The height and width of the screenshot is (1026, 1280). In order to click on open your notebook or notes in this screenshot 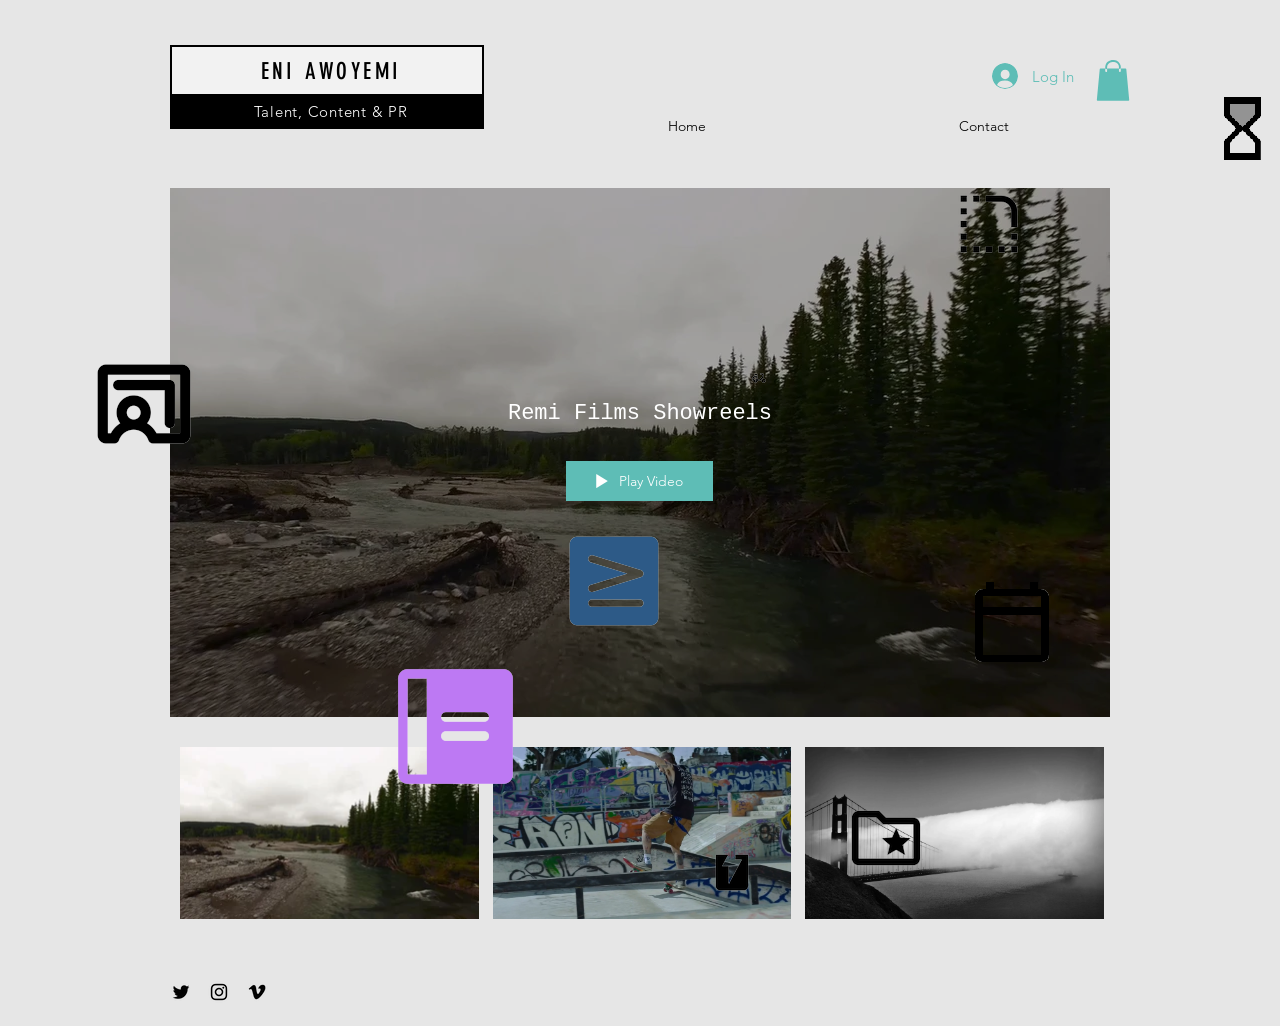, I will do `click(455, 726)`.